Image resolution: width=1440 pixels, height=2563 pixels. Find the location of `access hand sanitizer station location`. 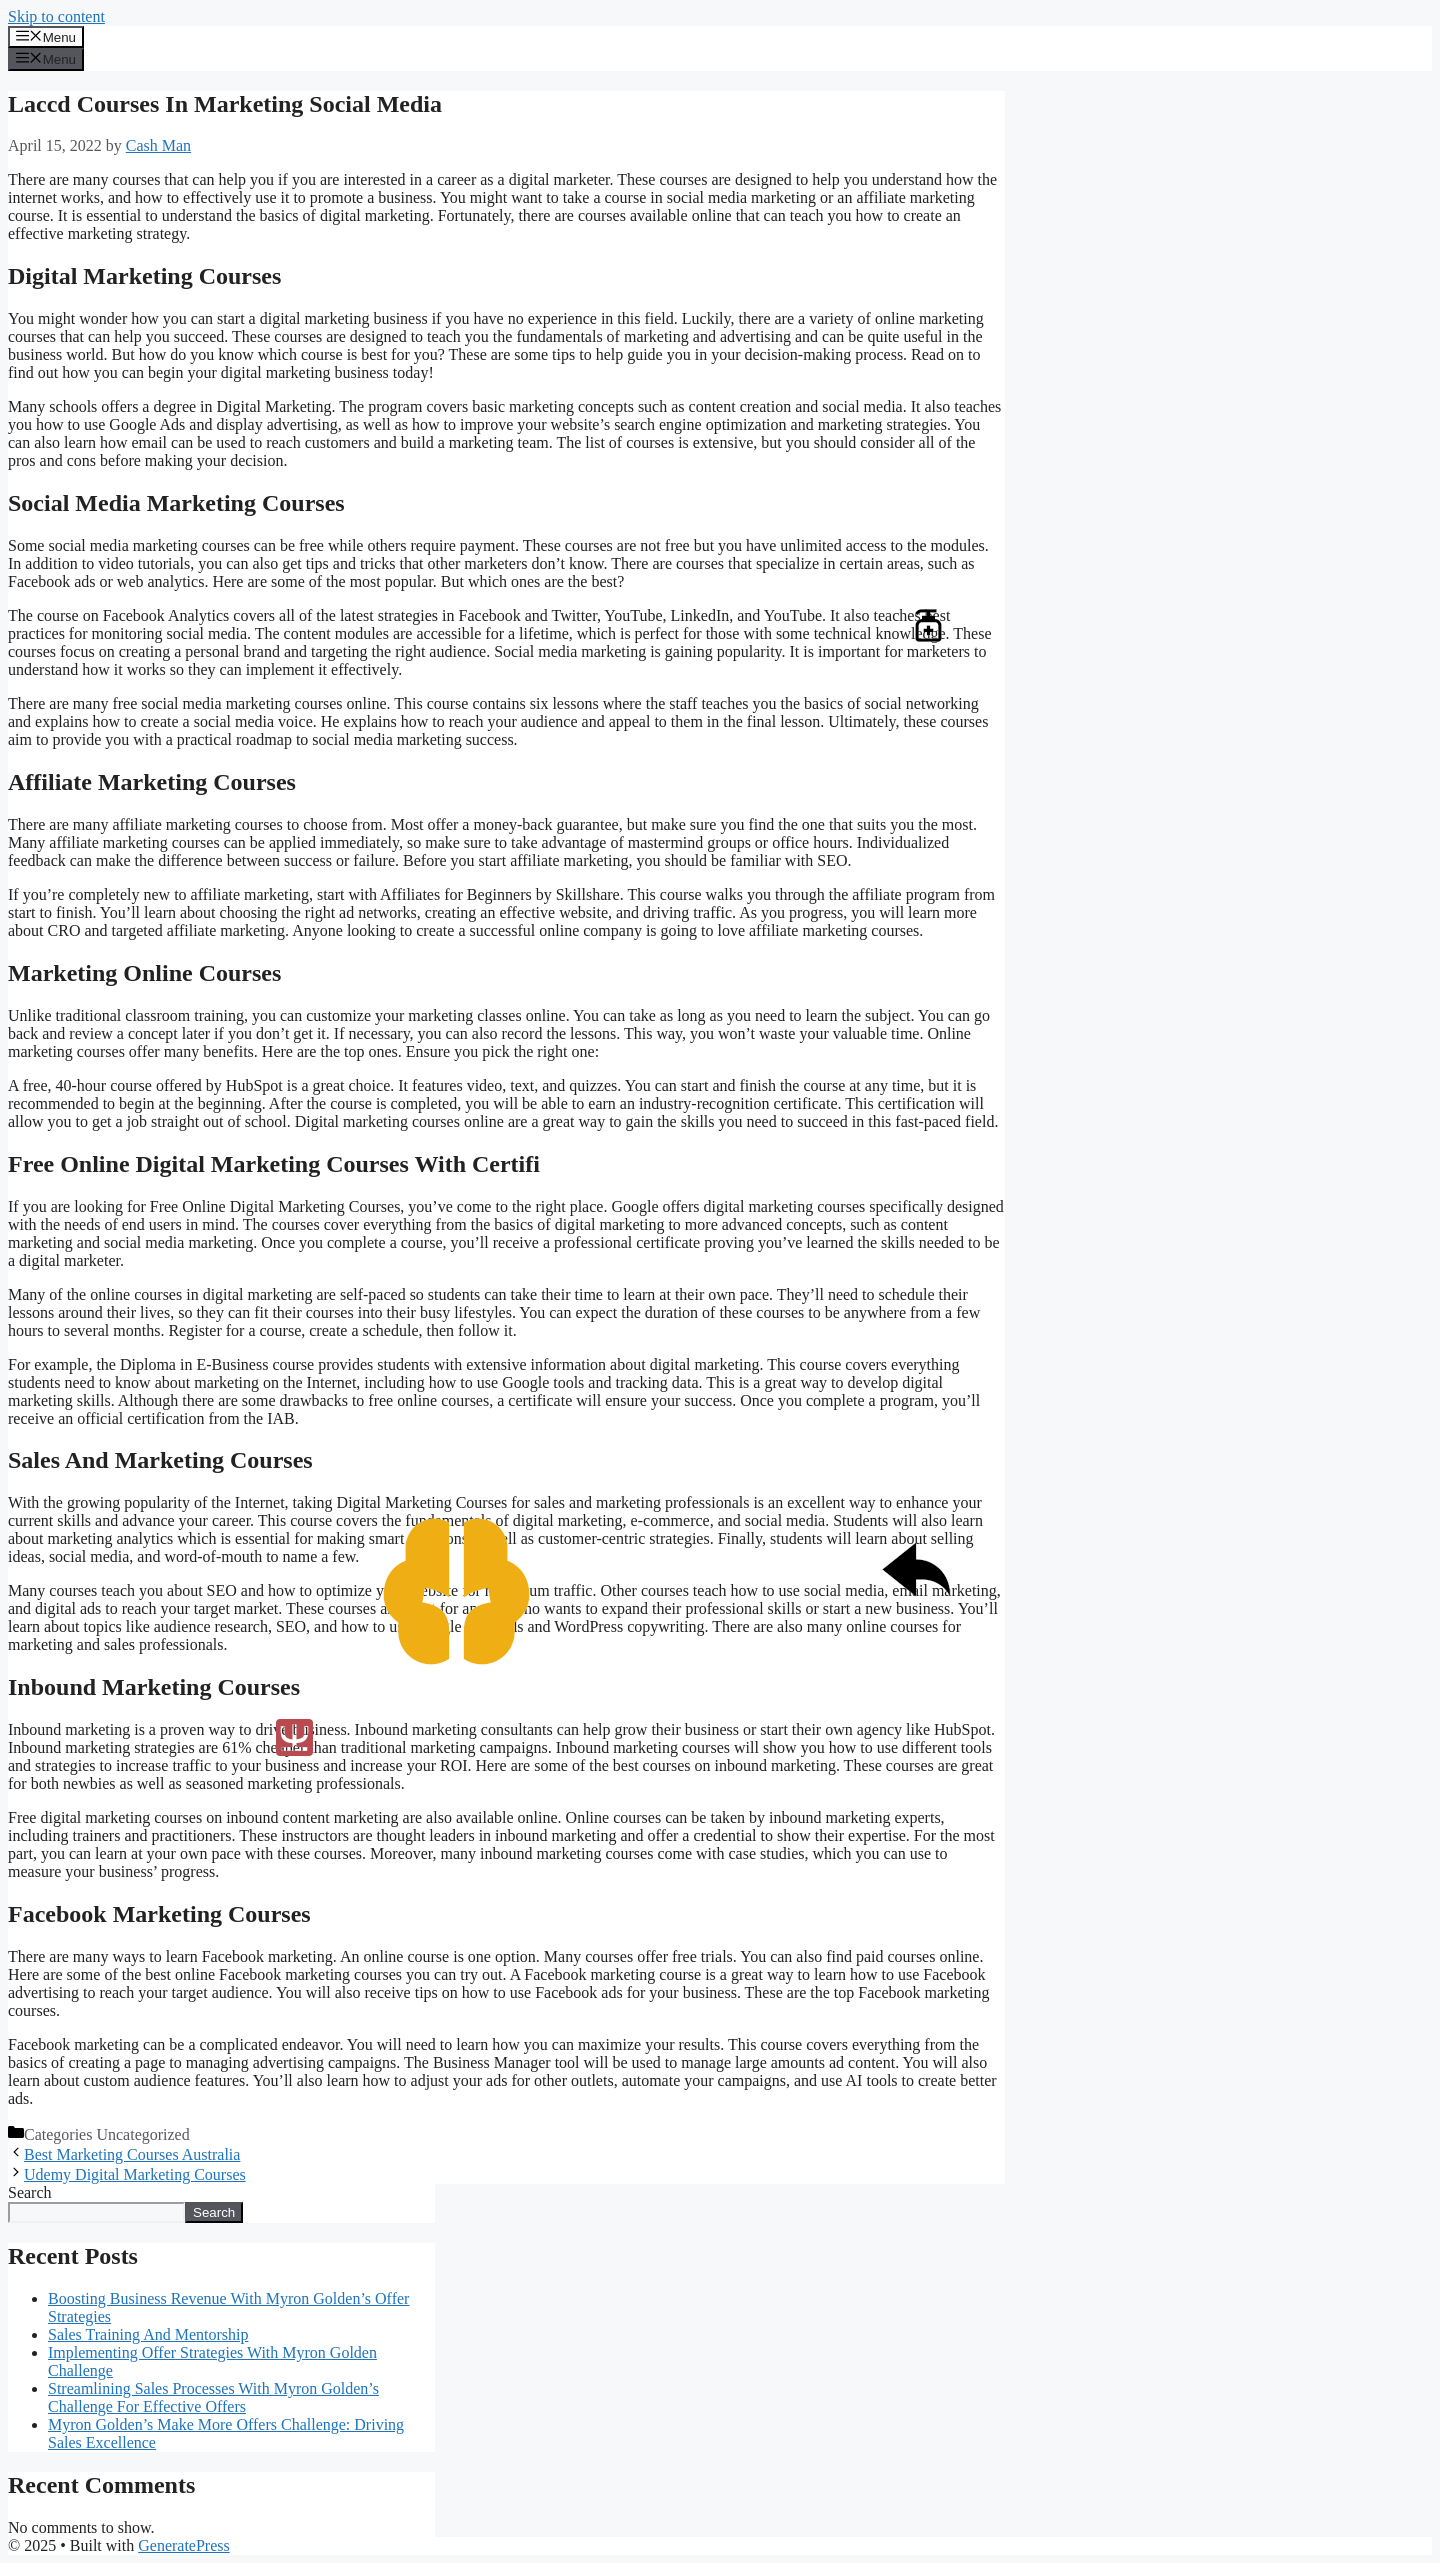

access hand sanitizer station location is located at coordinates (928, 625).